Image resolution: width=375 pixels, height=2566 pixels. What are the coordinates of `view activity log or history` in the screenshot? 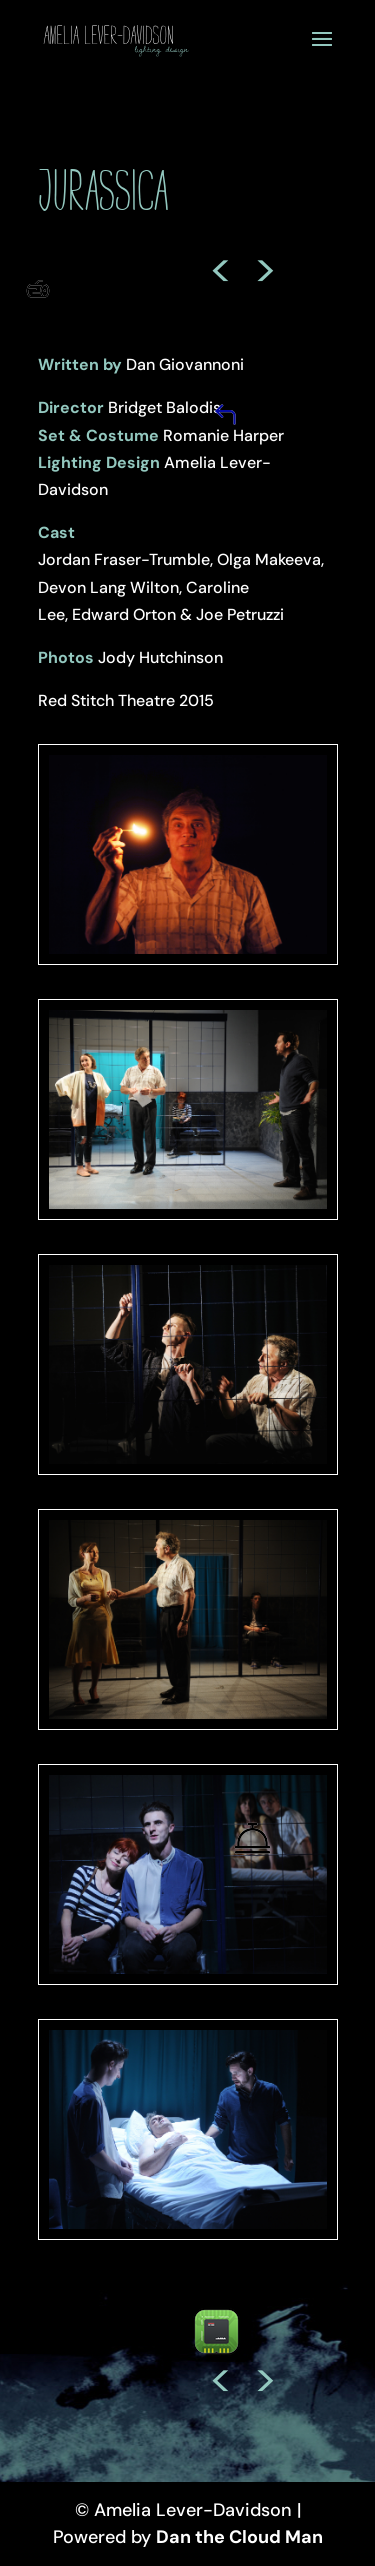 It's located at (38, 290).